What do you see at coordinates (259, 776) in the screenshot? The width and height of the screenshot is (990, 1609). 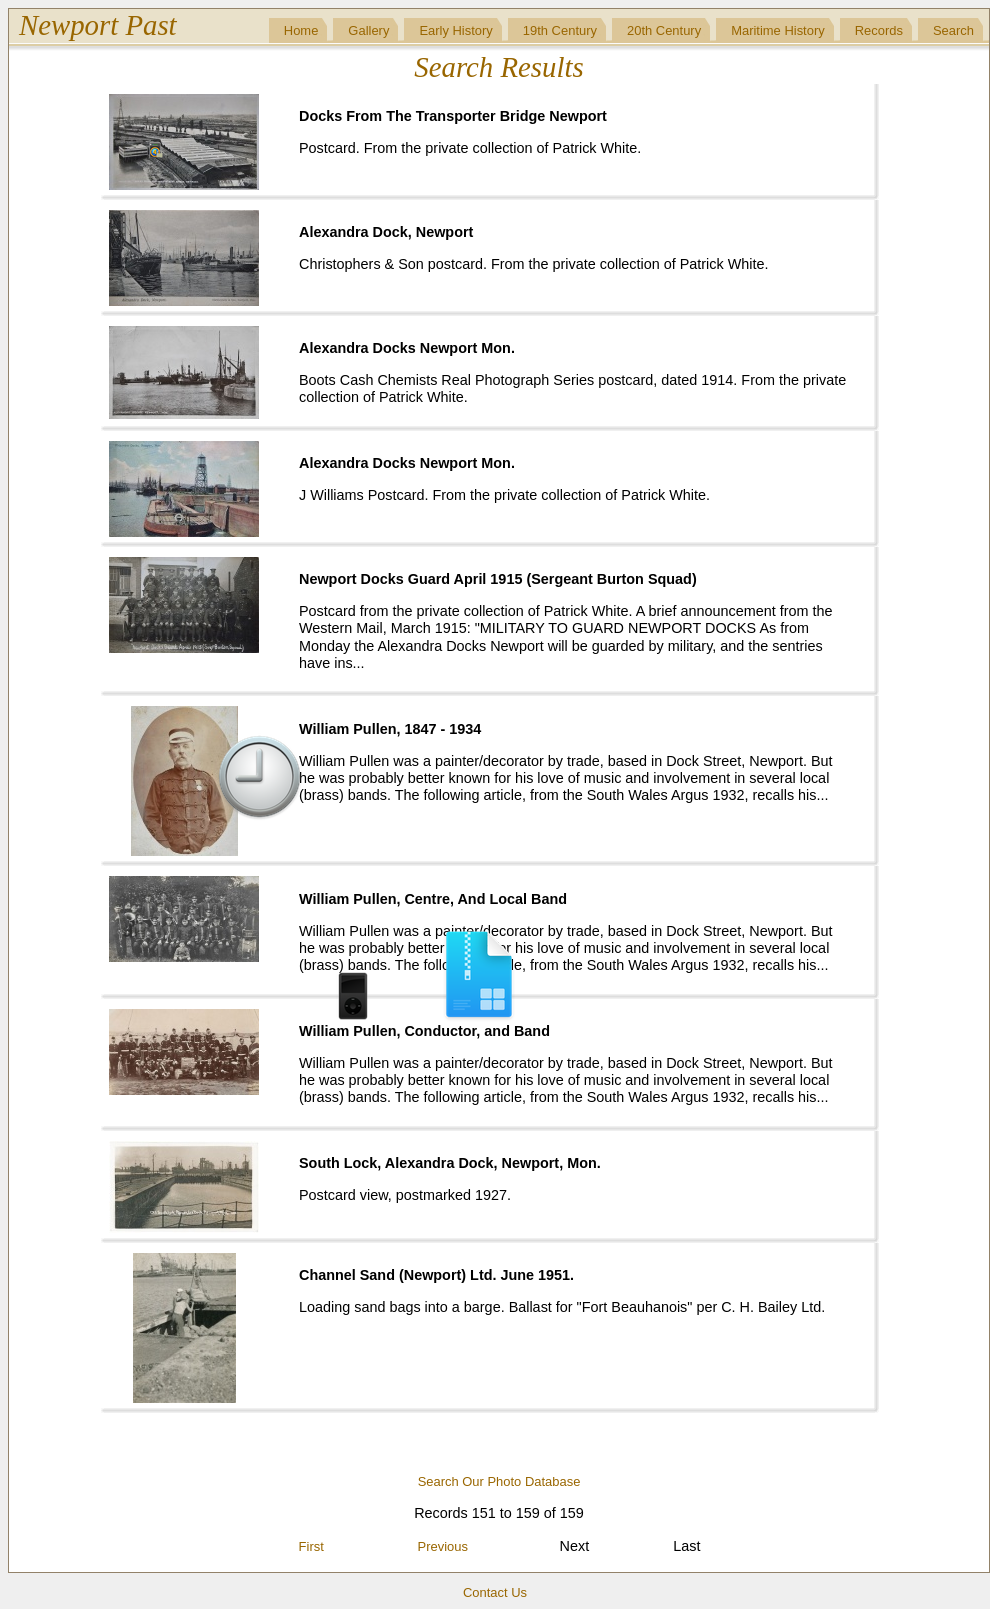 I see `view recently accessed files` at bounding box center [259, 776].